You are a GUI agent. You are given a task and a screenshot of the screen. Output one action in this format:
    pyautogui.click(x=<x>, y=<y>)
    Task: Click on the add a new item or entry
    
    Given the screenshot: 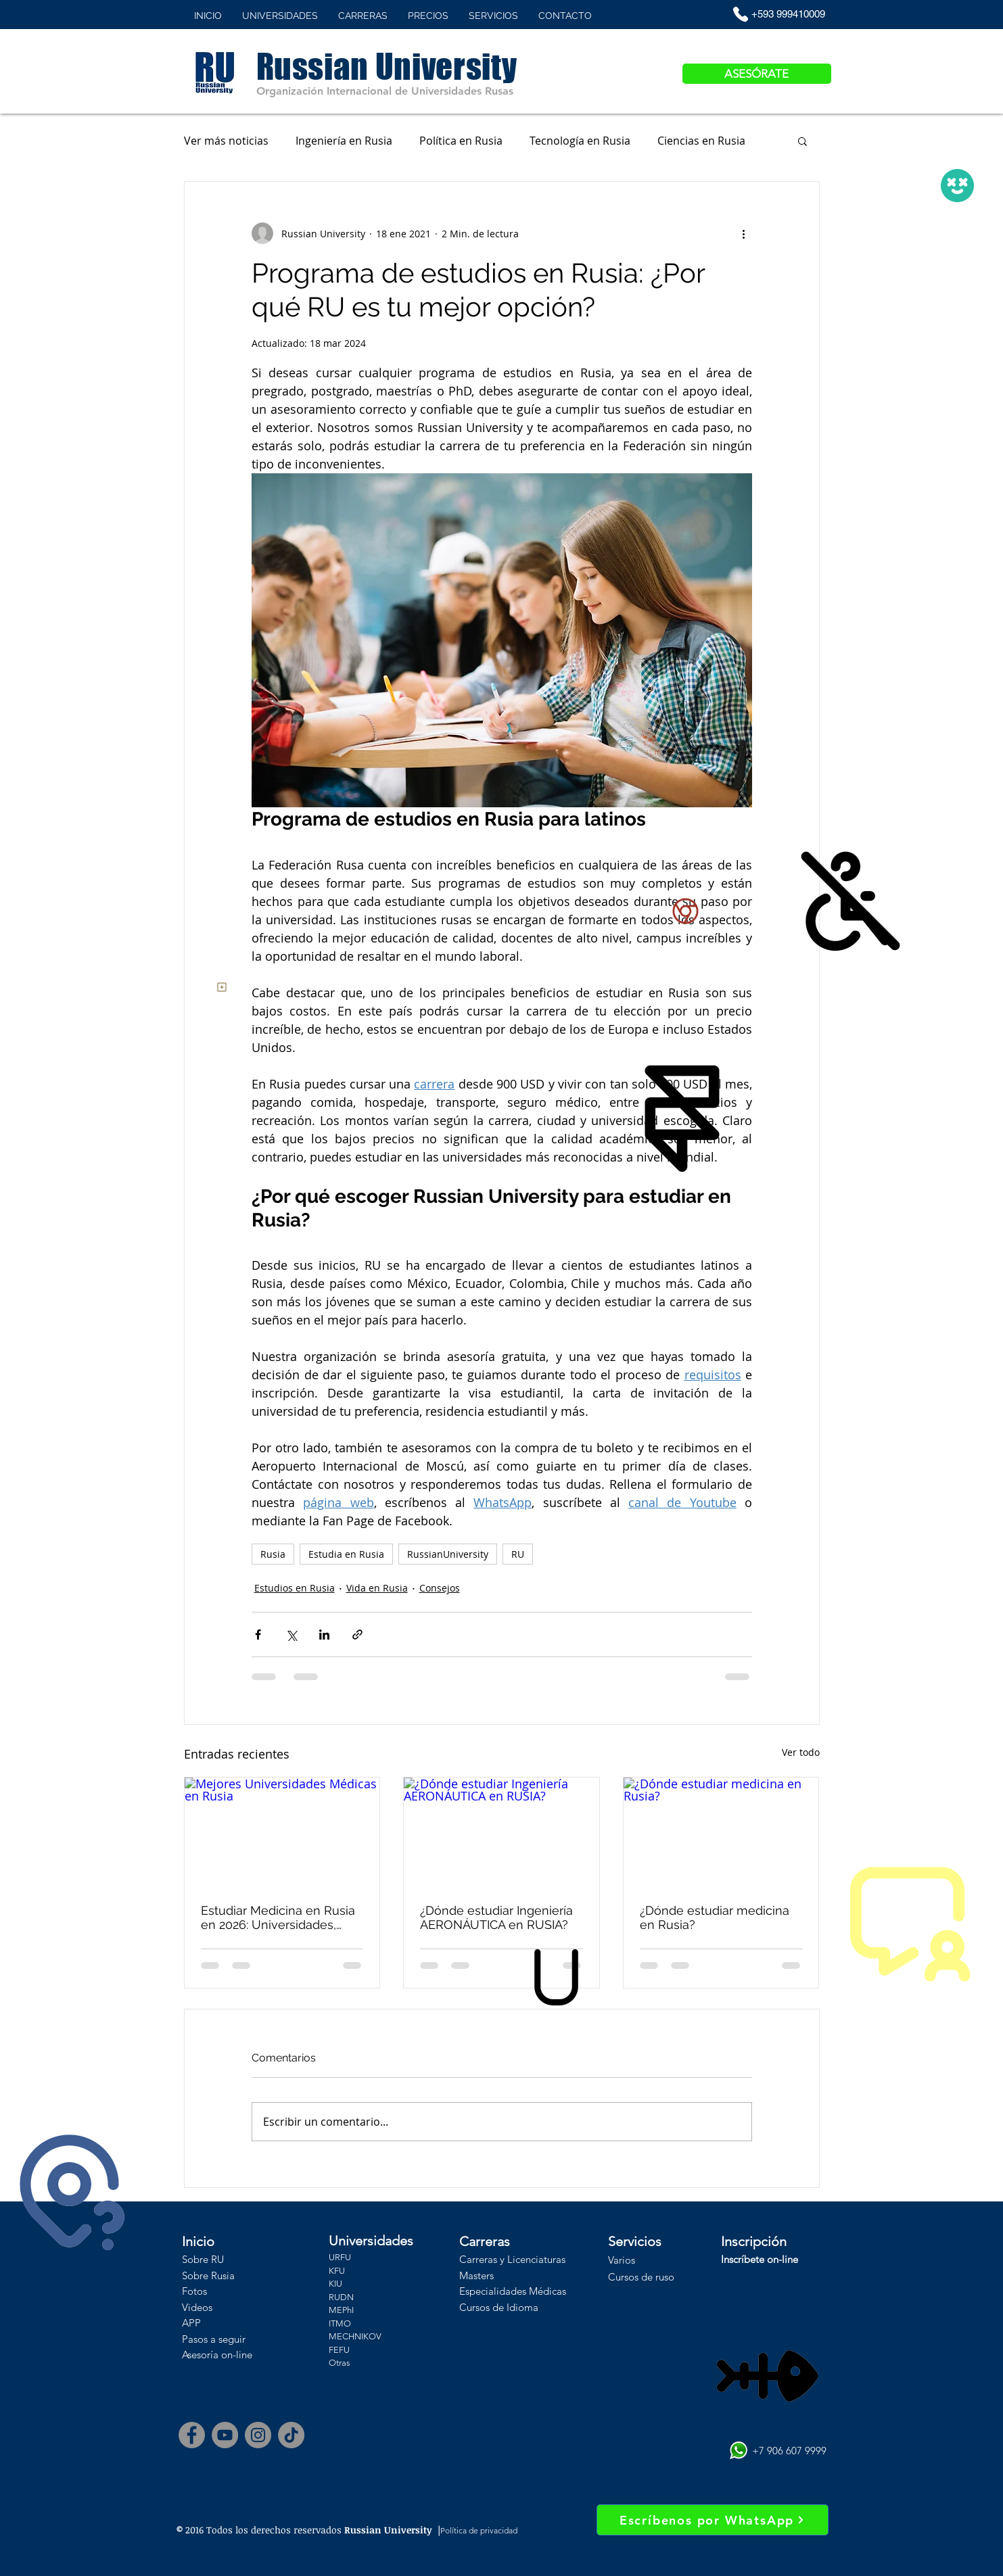 What is the action you would take?
    pyautogui.click(x=222, y=987)
    